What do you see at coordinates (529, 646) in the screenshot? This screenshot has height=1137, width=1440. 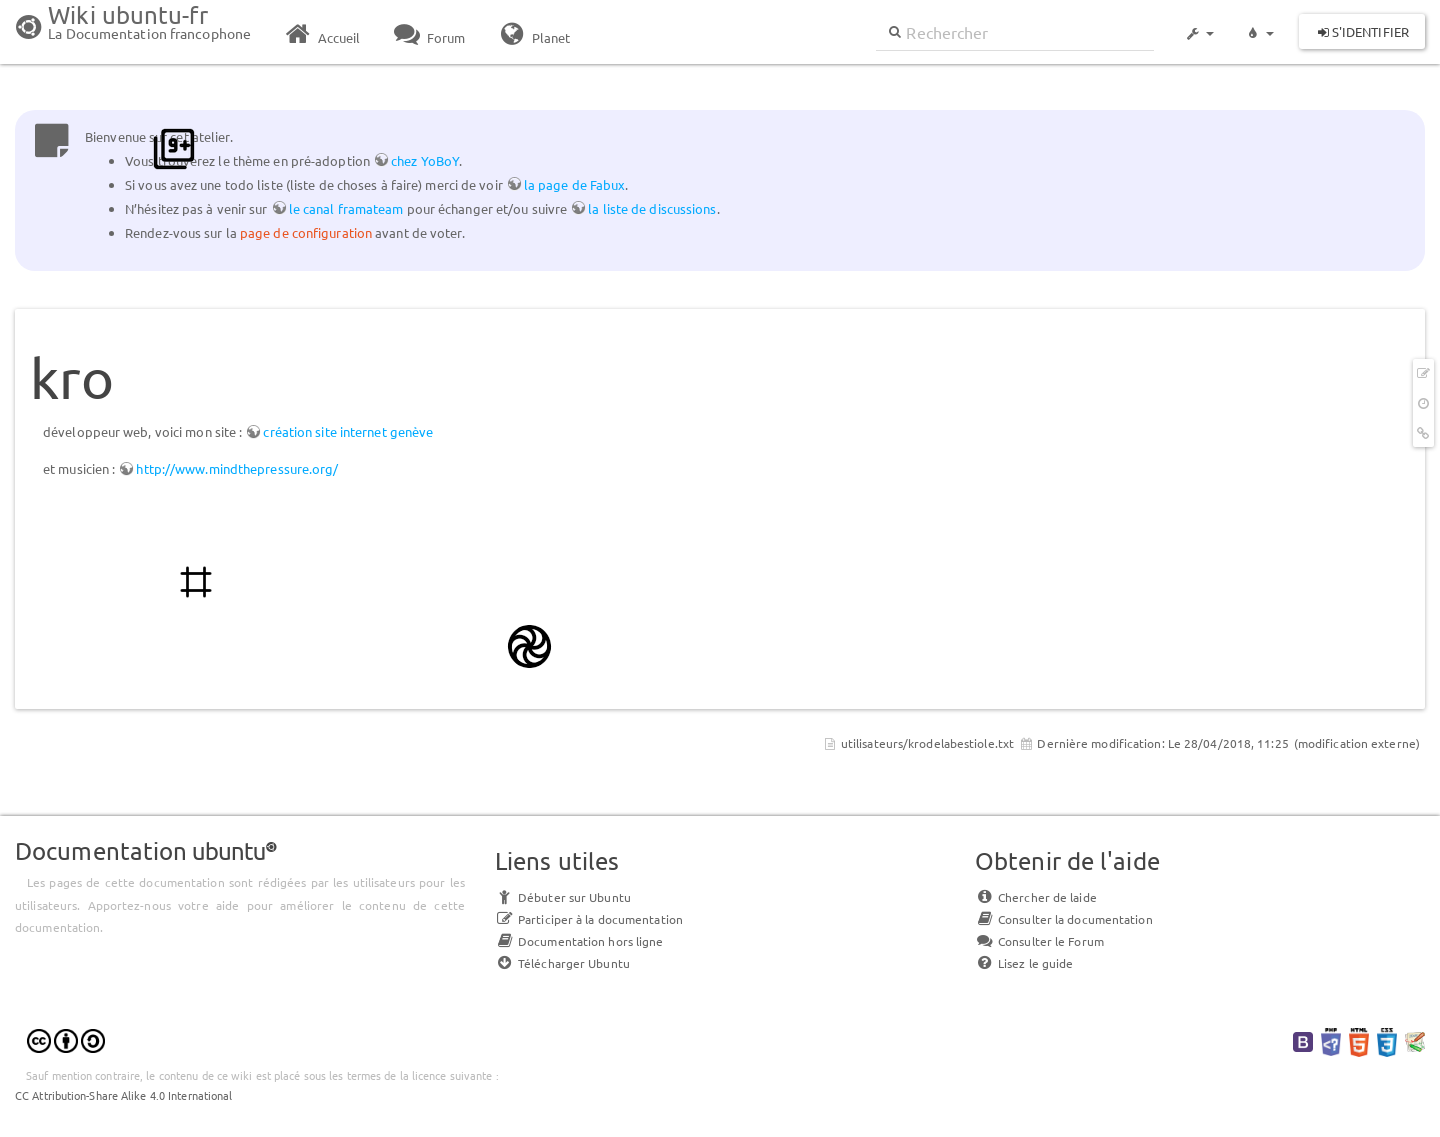 I see `indicates content is loading` at bounding box center [529, 646].